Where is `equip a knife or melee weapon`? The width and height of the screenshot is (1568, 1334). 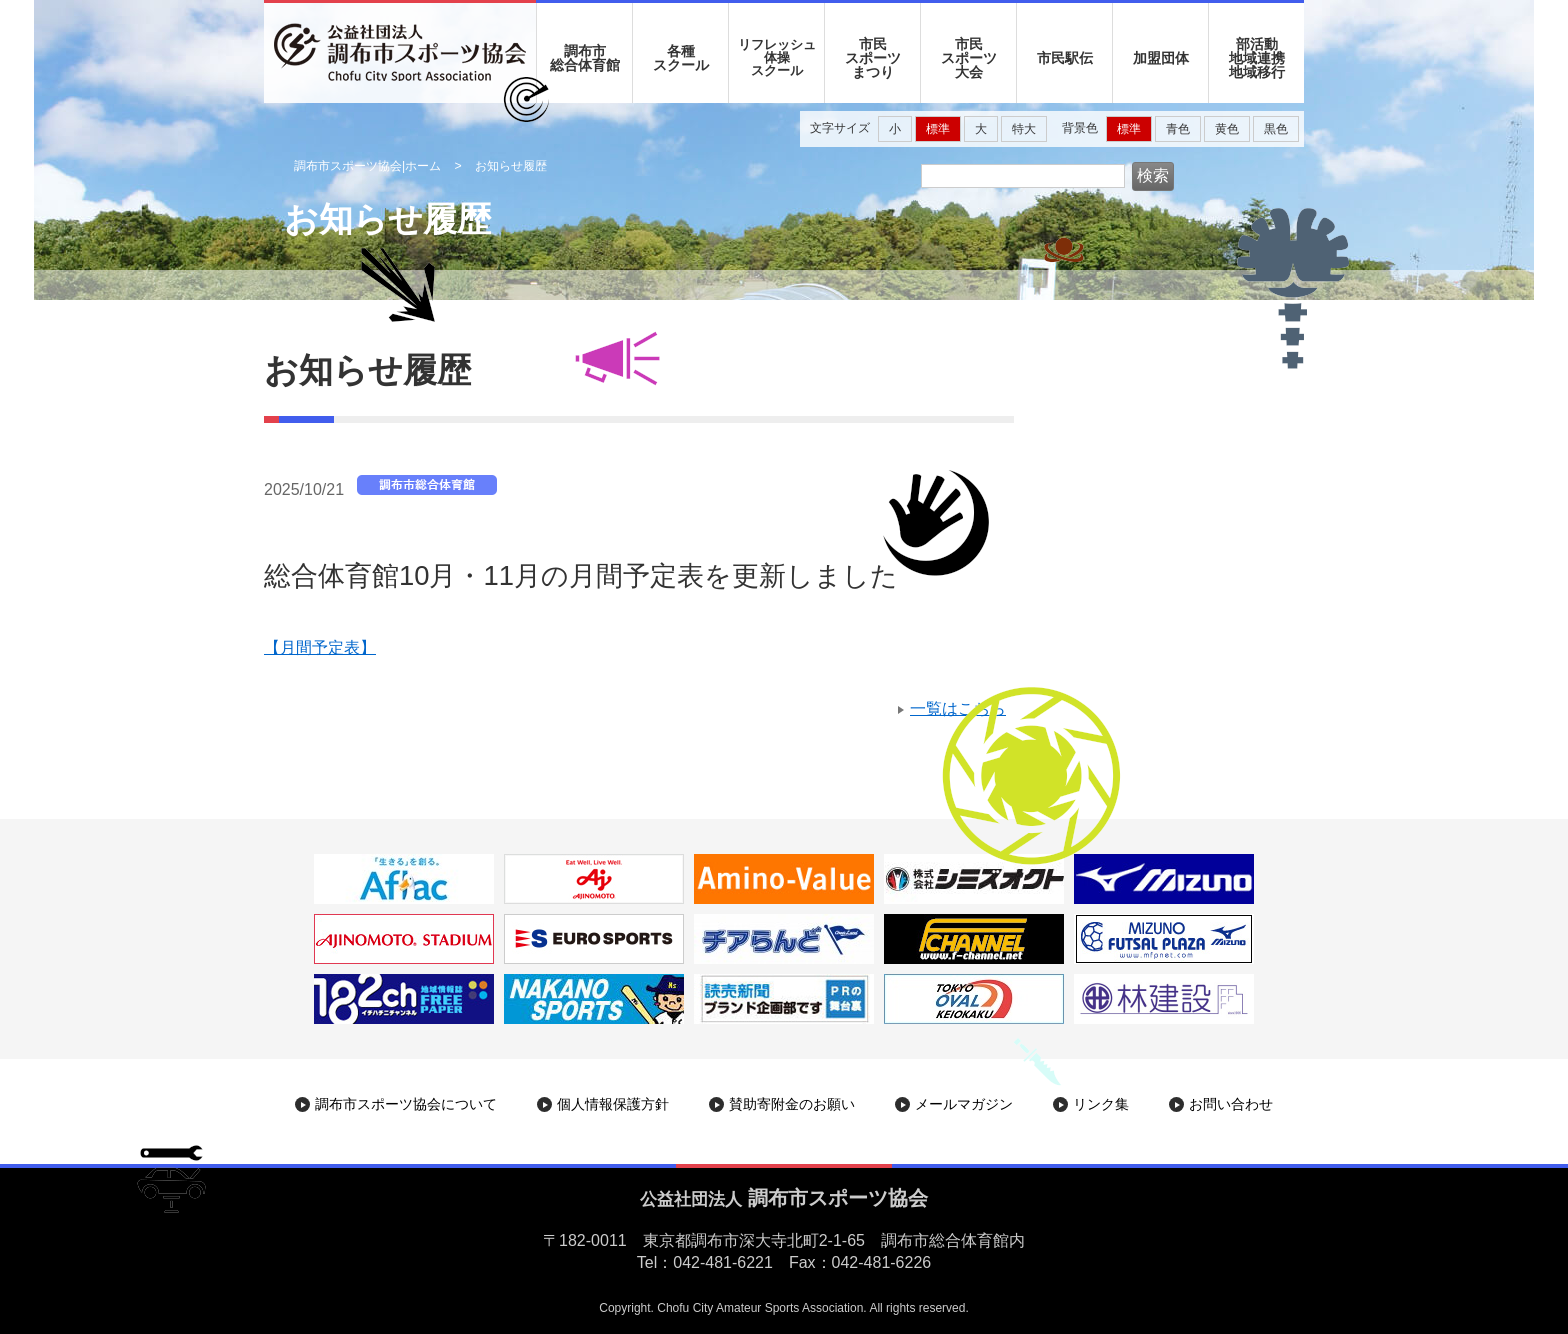
equip a knife or melee weapon is located at coordinates (1037, 1061).